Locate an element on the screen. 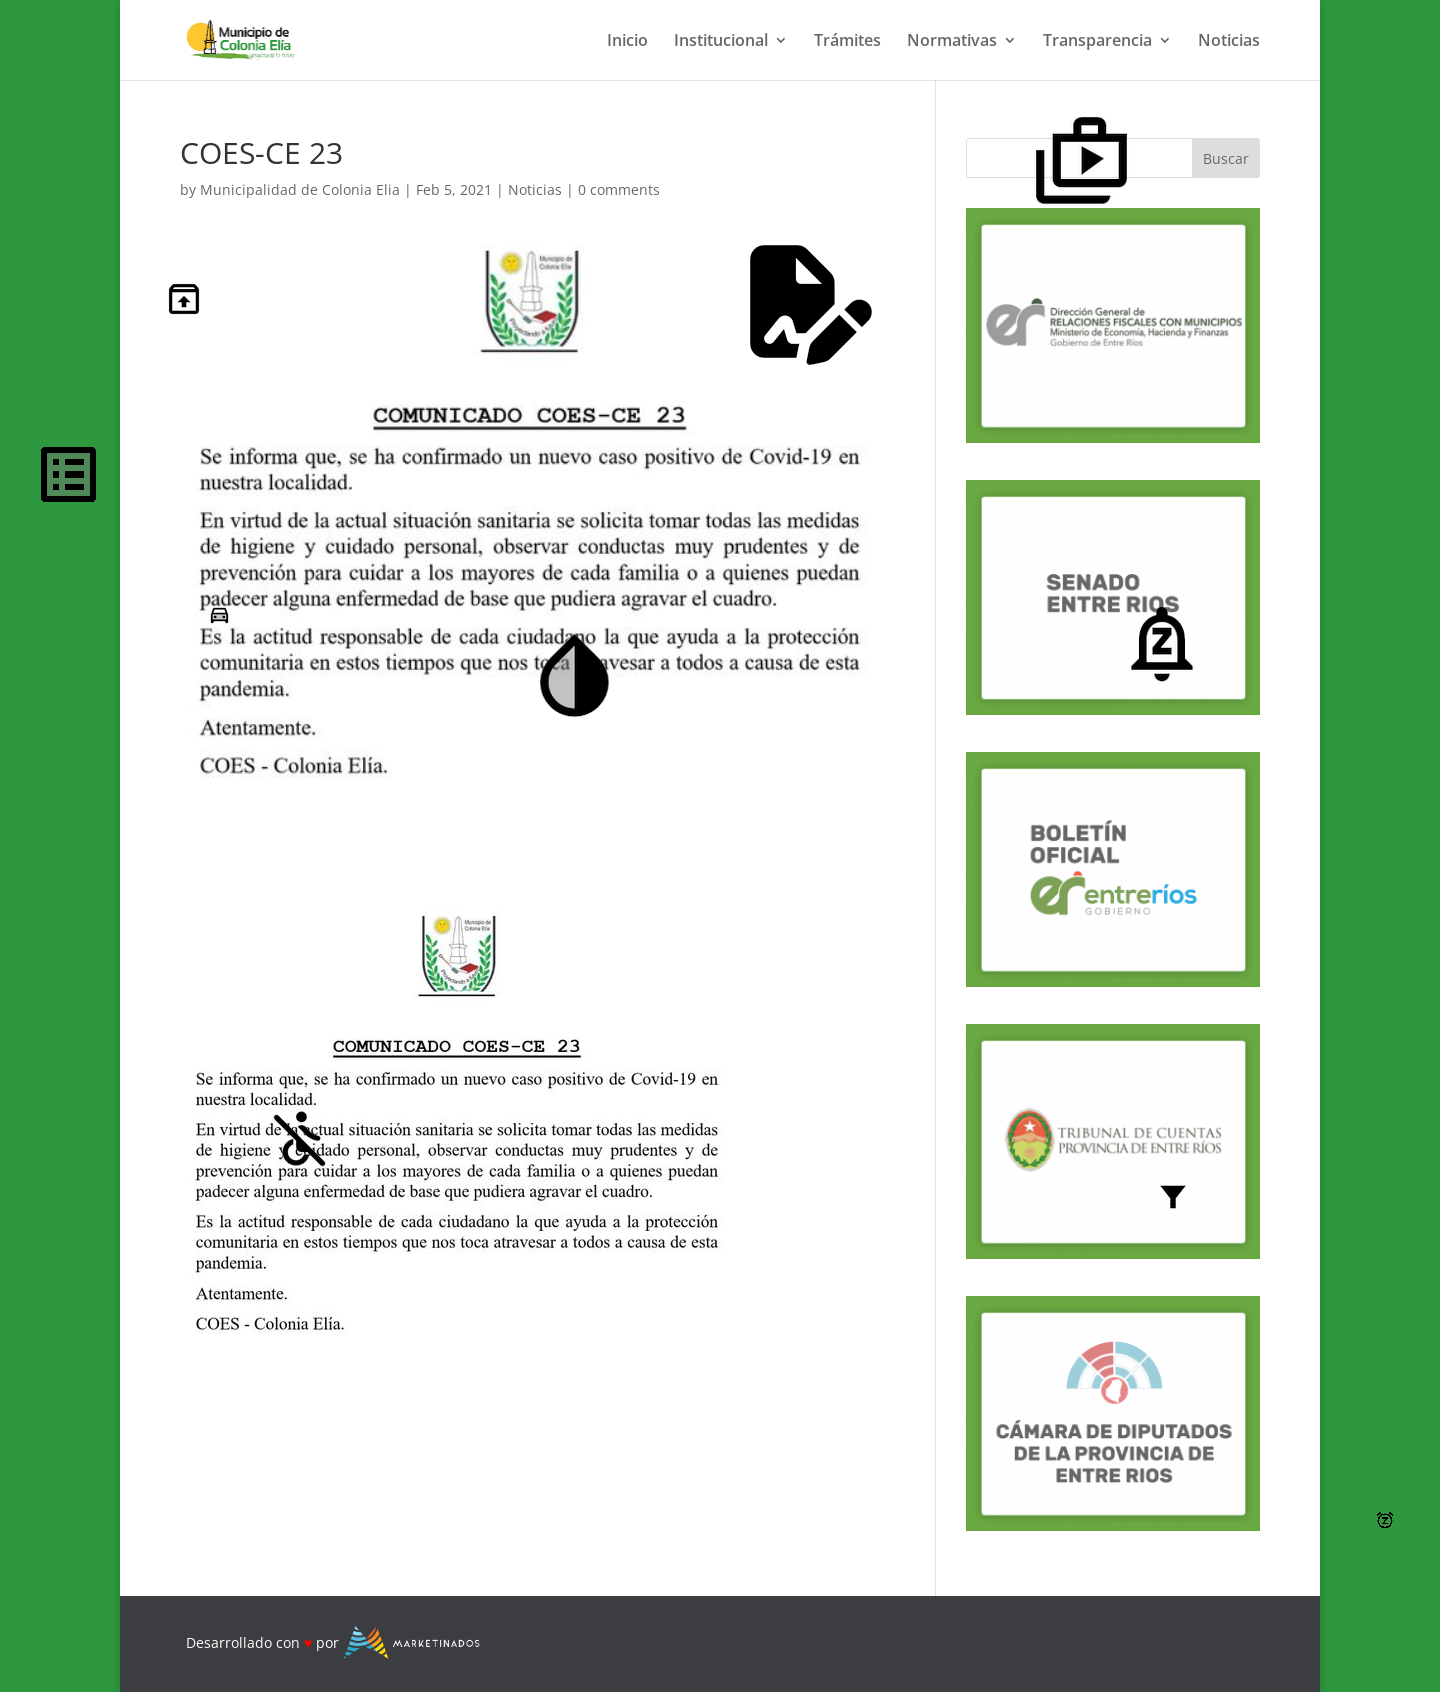  indicates location or service is not wheelchair accessible is located at coordinates (301, 1138).